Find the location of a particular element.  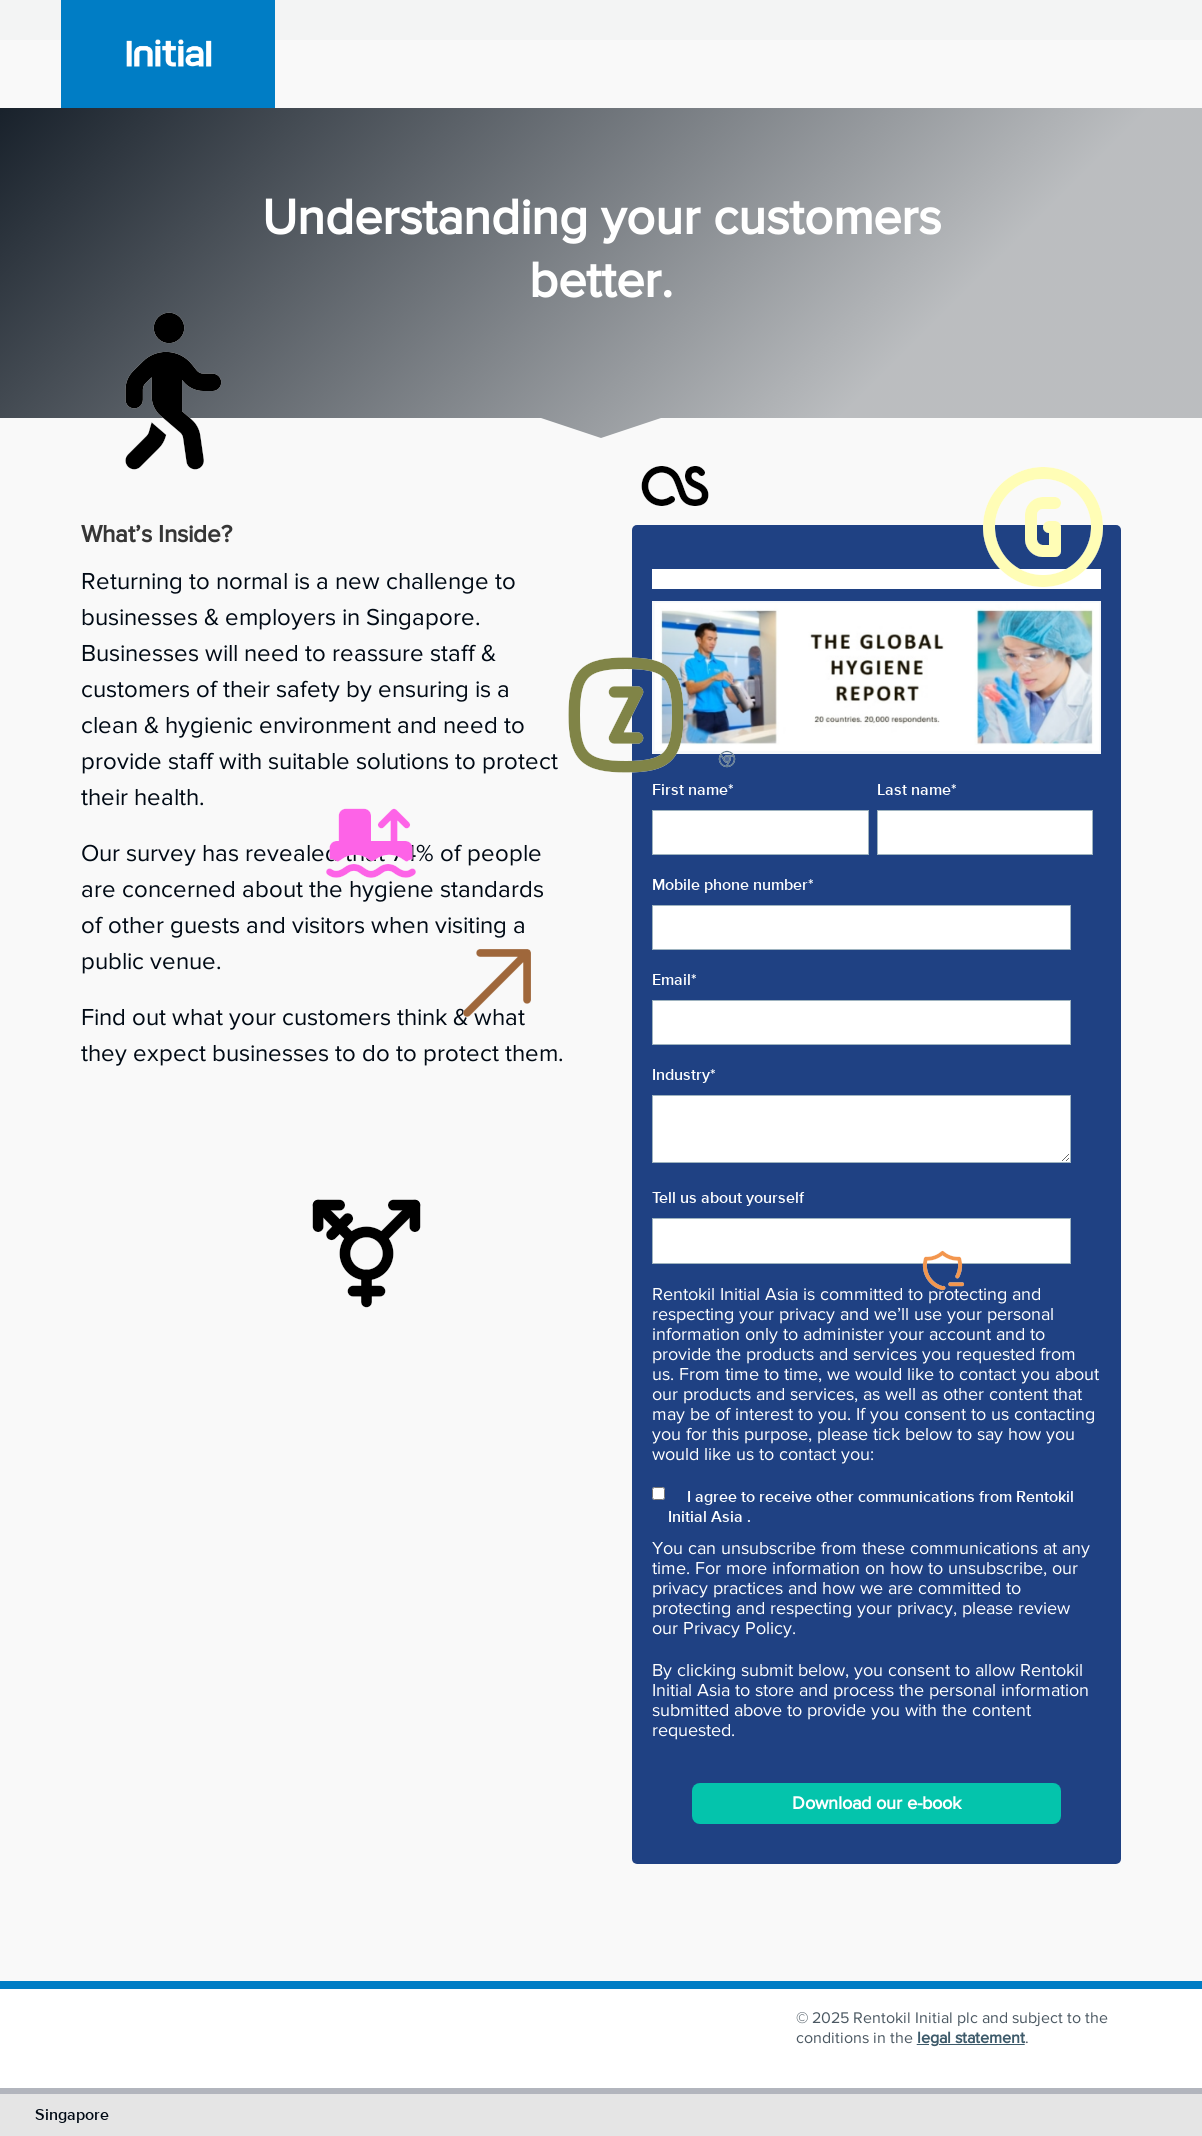

open google chrome browser is located at coordinates (727, 759).